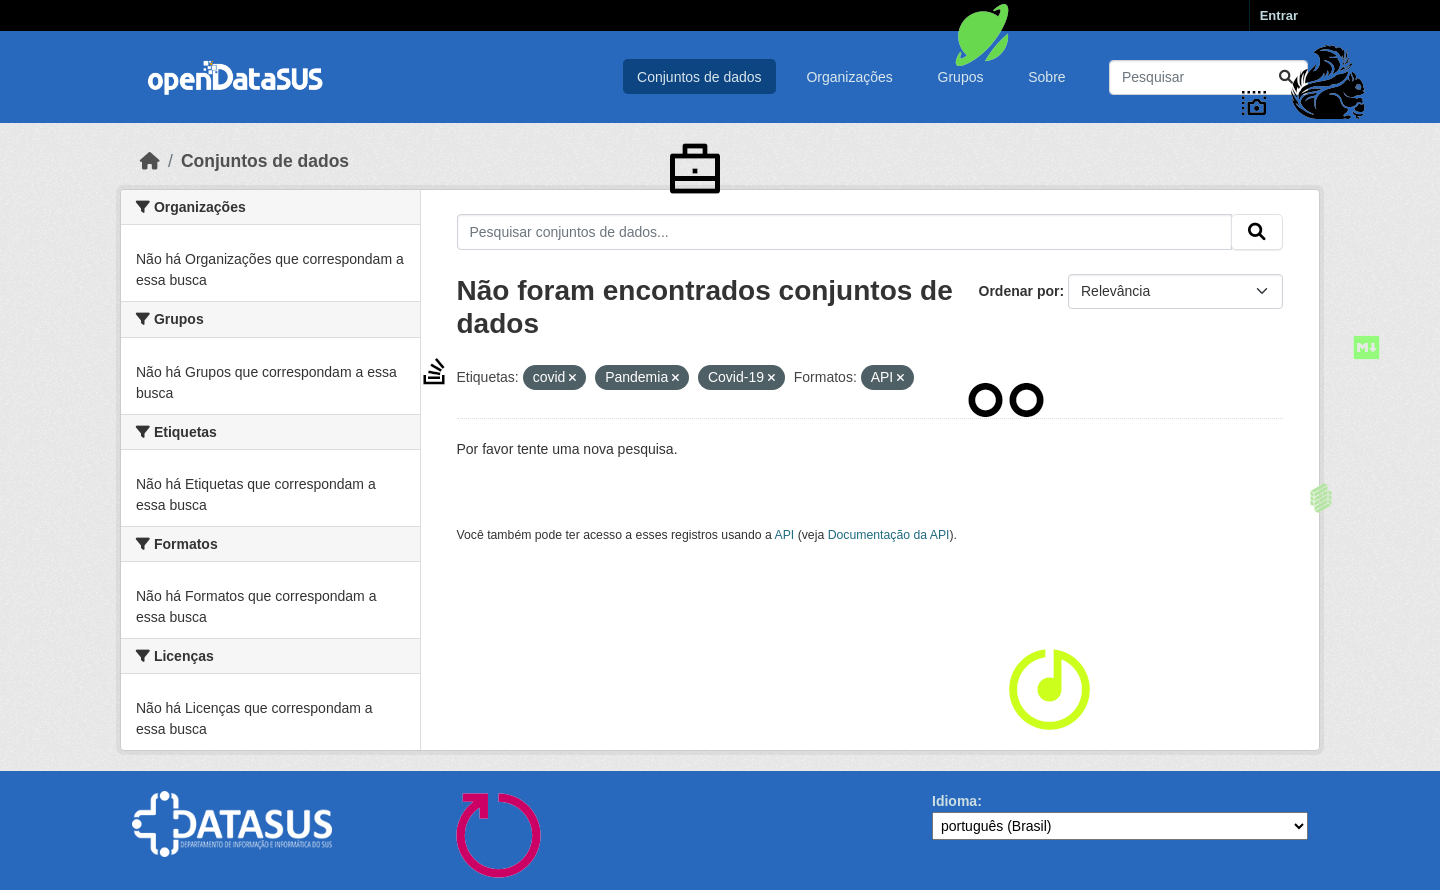  What do you see at coordinates (1328, 82) in the screenshot?
I see `apache flink logo` at bounding box center [1328, 82].